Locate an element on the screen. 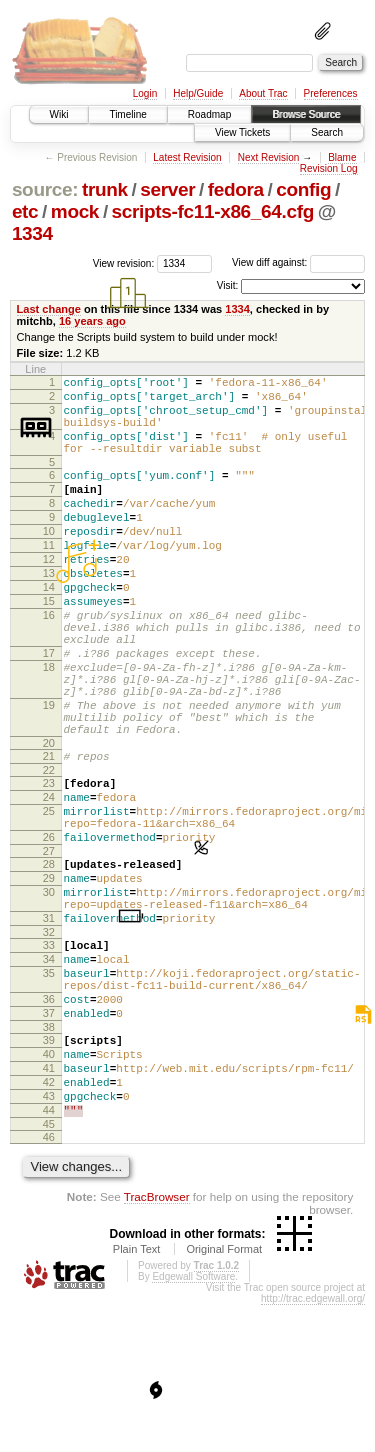 The height and width of the screenshot is (1452, 375). apply inner borders to selected cells is located at coordinates (294, 1233).